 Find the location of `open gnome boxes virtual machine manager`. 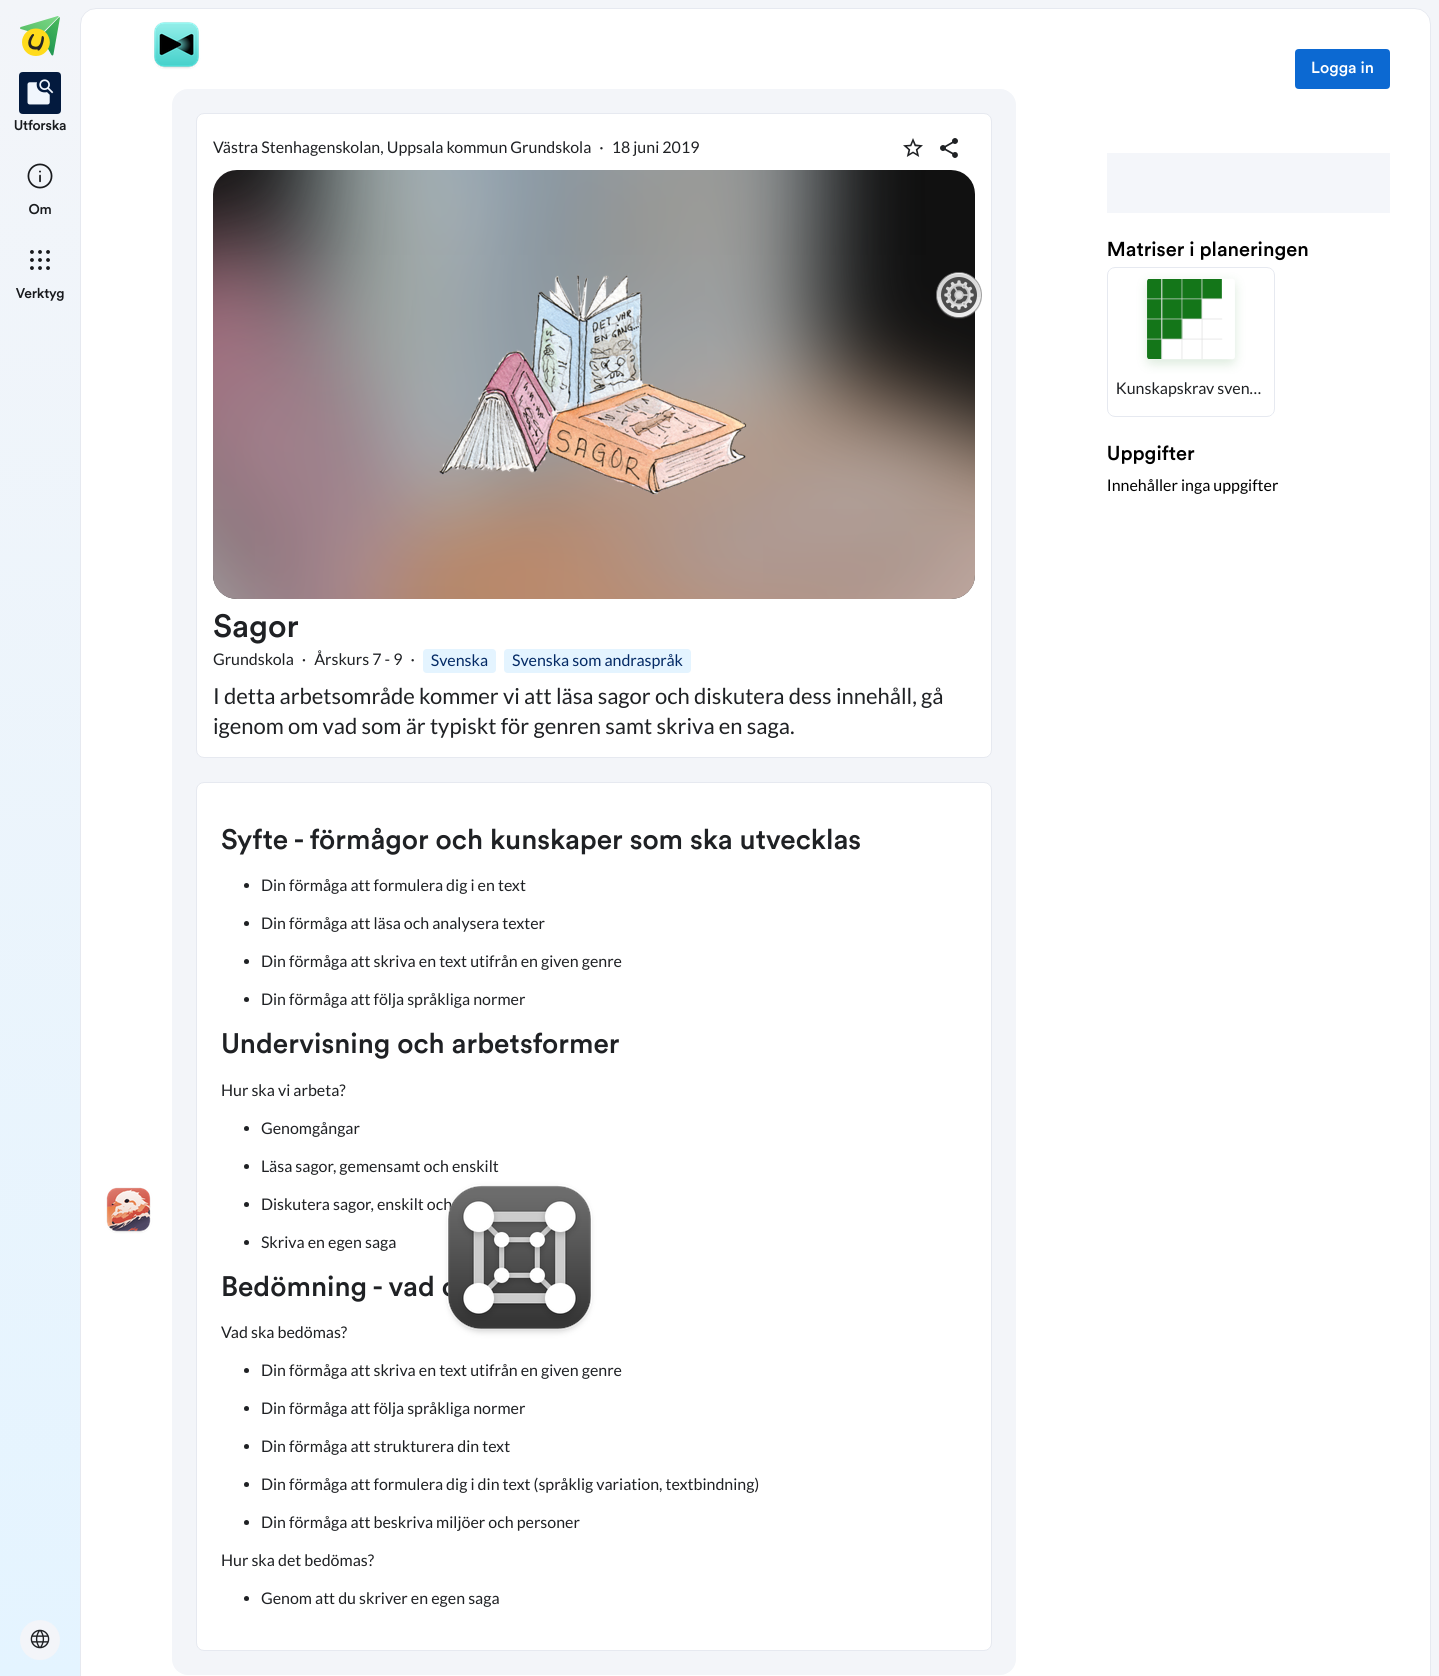

open gnome boxes virtual machine manager is located at coordinates (519, 1257).